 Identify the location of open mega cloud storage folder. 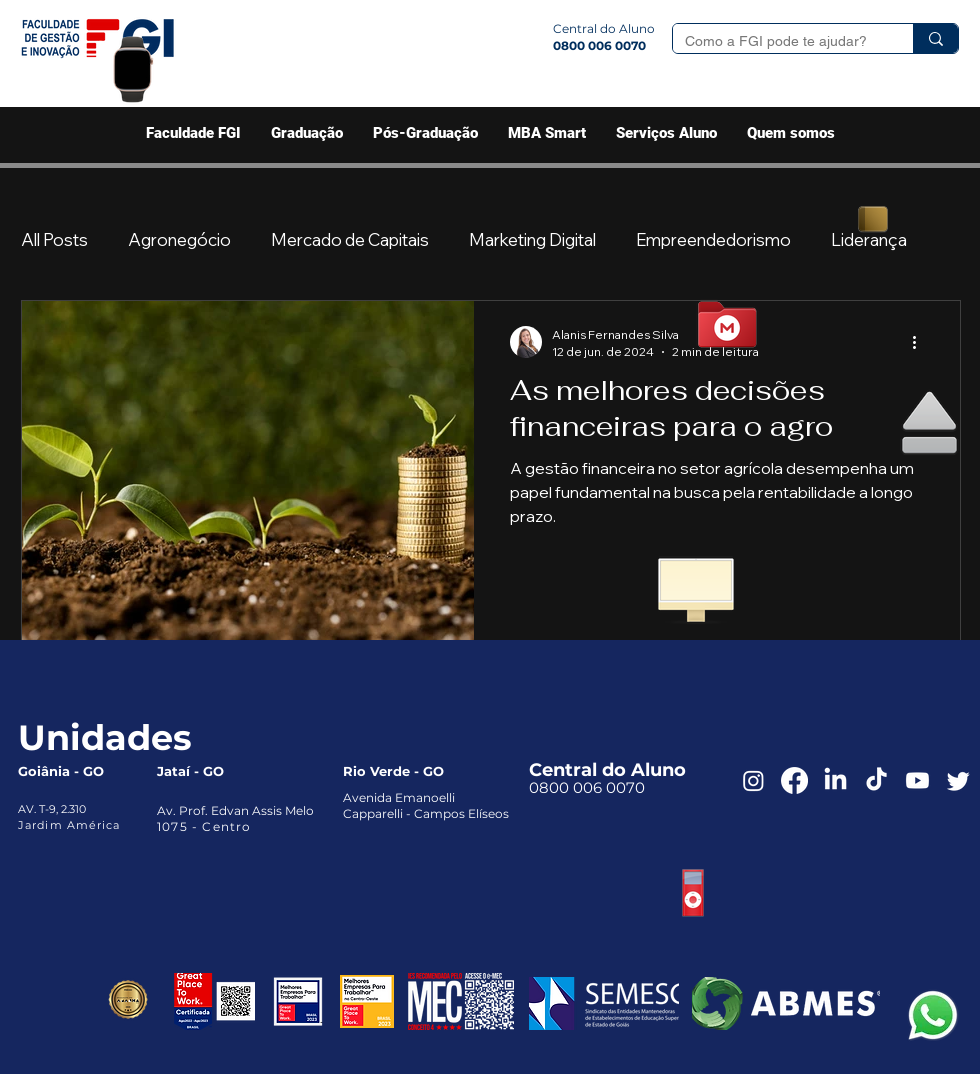
(727, 326).